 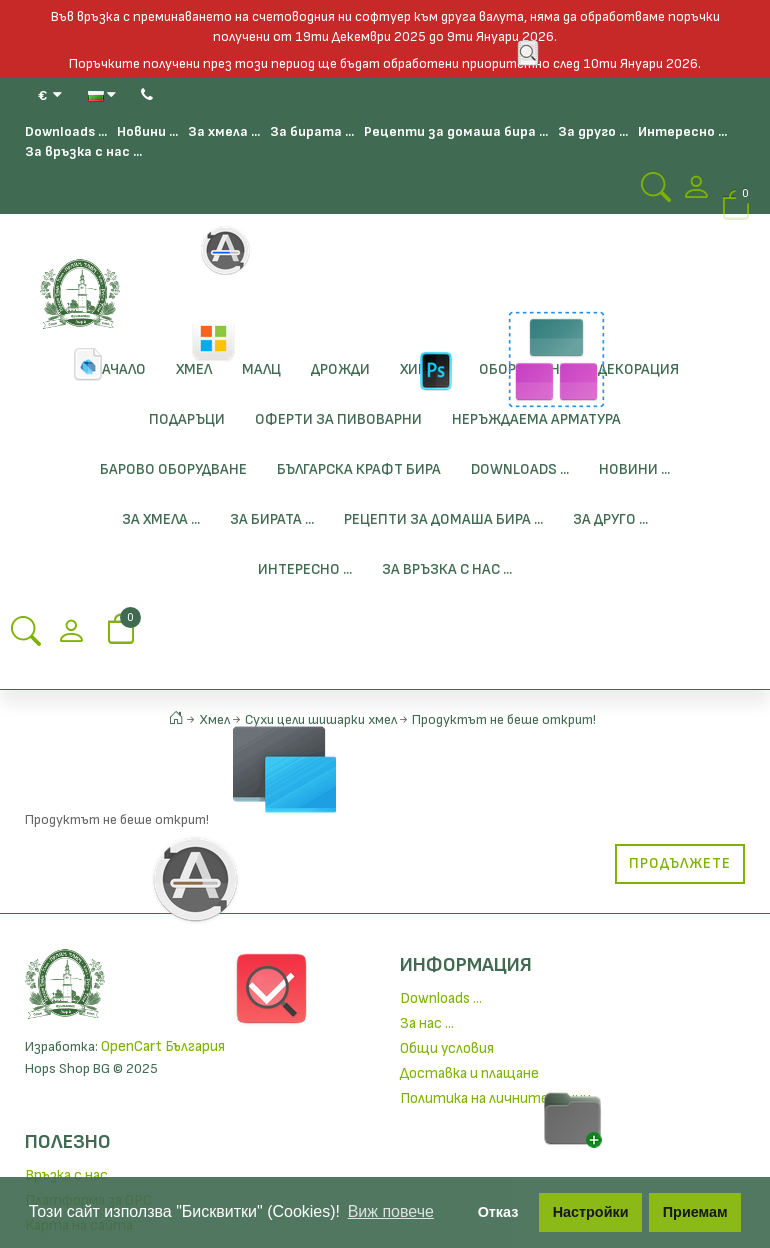 I want to click on open the software updater application, so click(x=195, y=879).